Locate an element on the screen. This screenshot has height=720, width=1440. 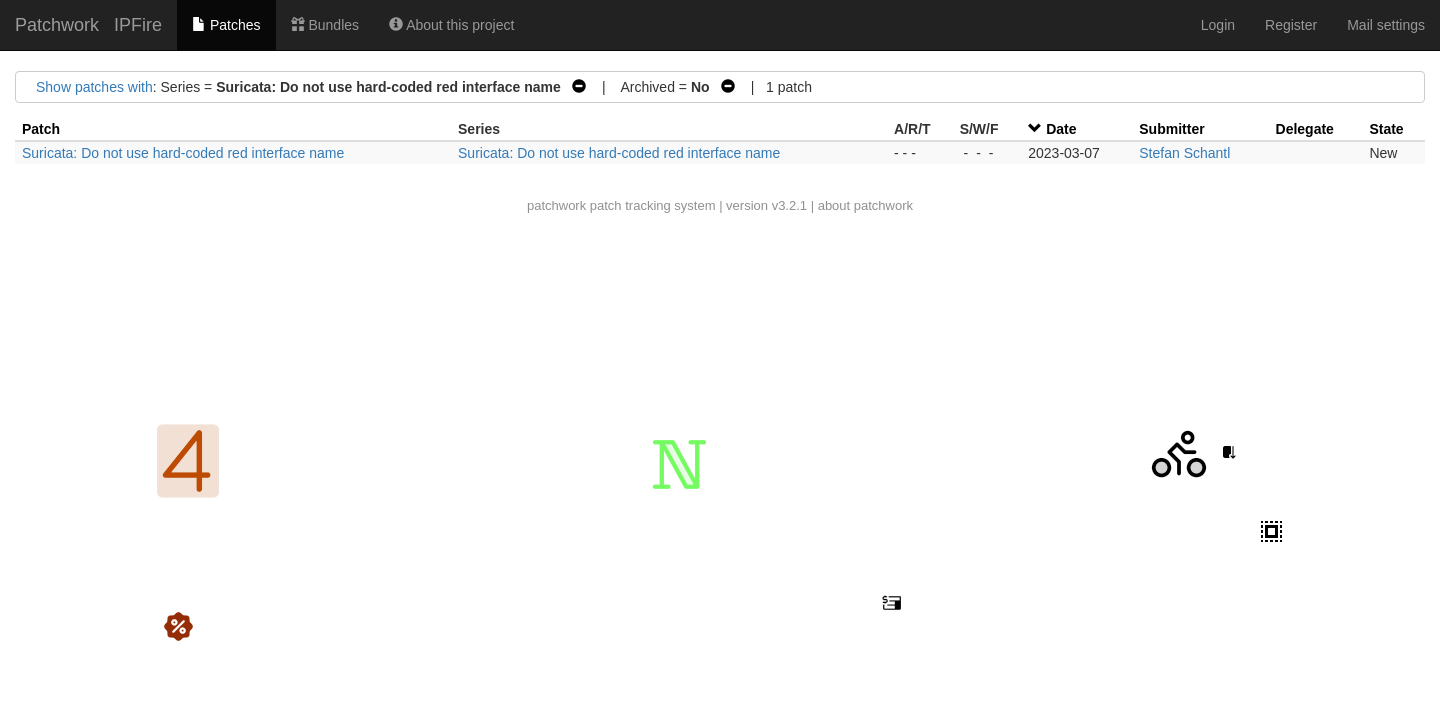
view available discounts or promotions is located at coordinates (178, 626).